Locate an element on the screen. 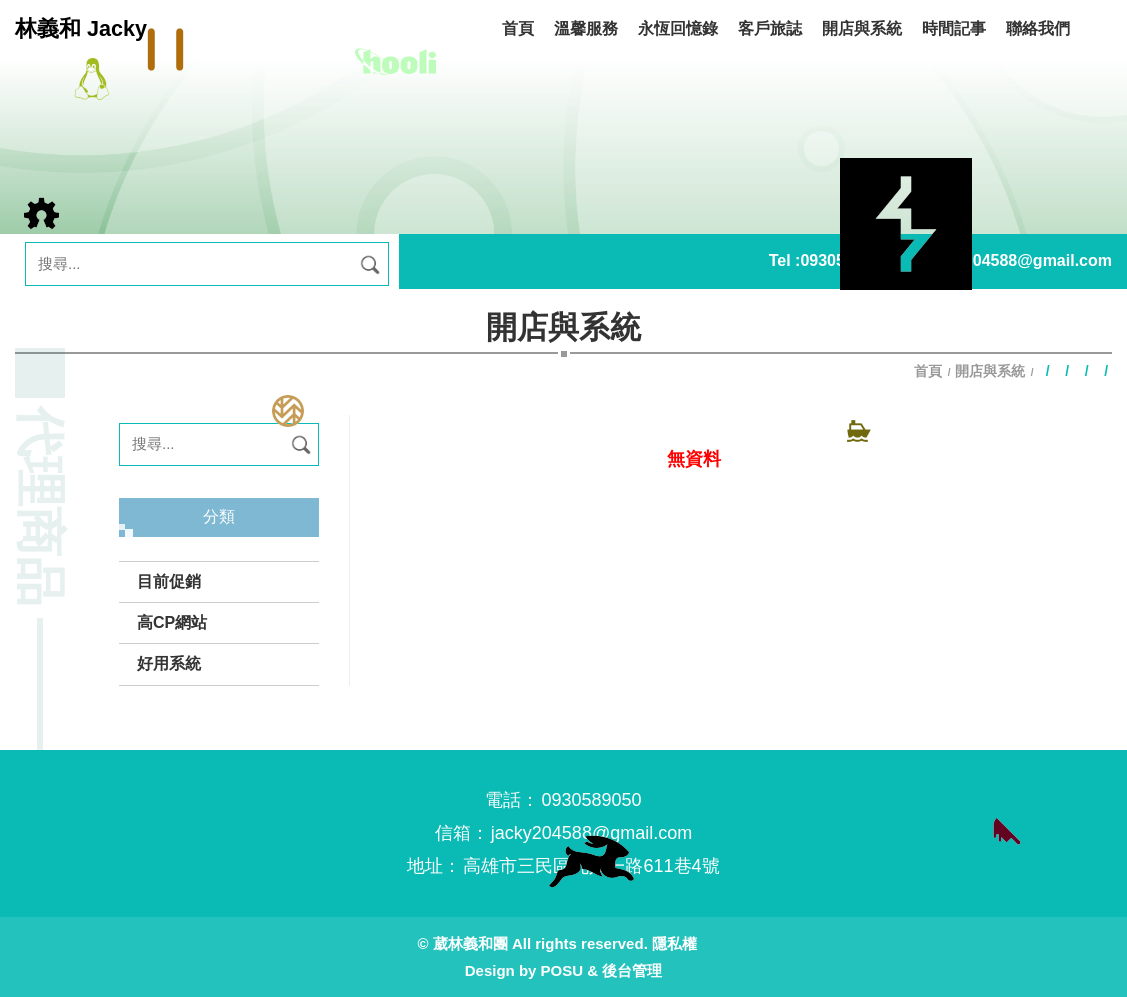 This screenshot has height=997, width=1127. directus brand logo is located at coordinates (591, 861).